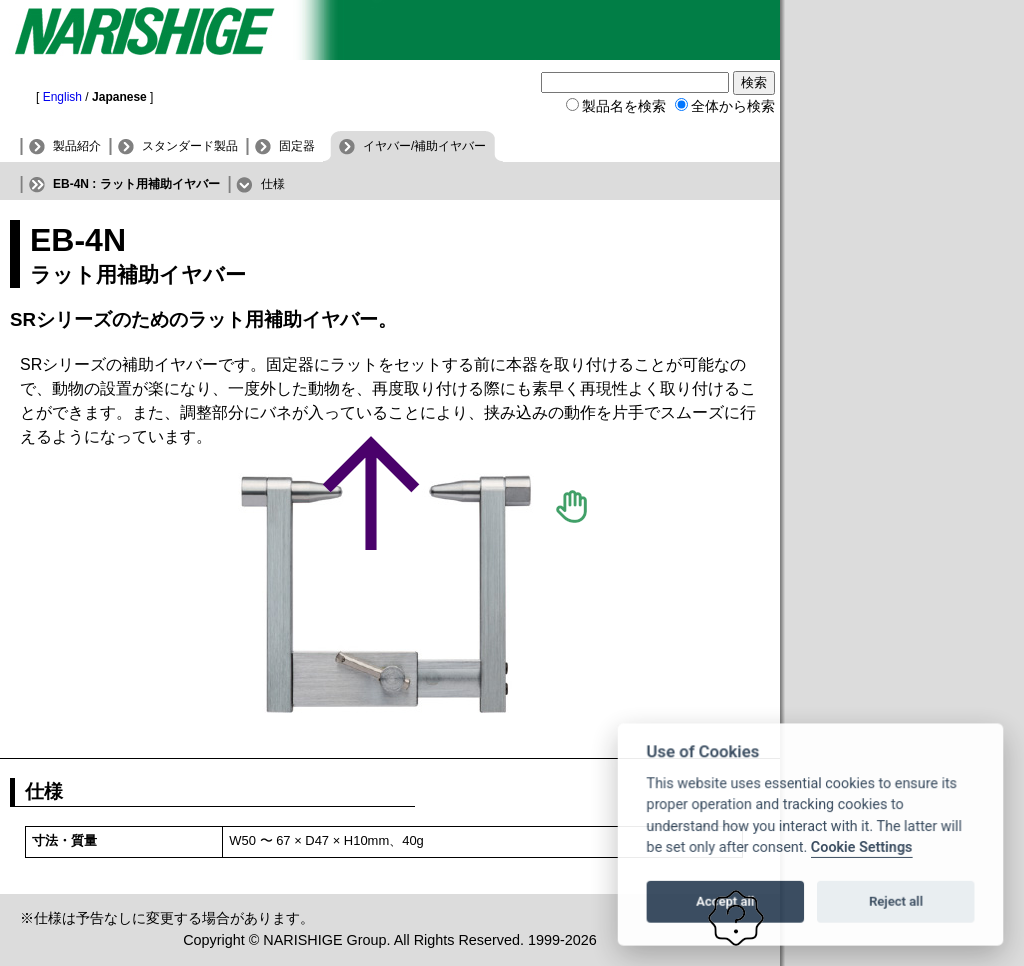 Image resolution: width=1024 pixels, height=966 pixels. What do you see at coordinates (572, 506) in the screenshot?
I see `stop or pause current action` at bounding box center [572, 506].